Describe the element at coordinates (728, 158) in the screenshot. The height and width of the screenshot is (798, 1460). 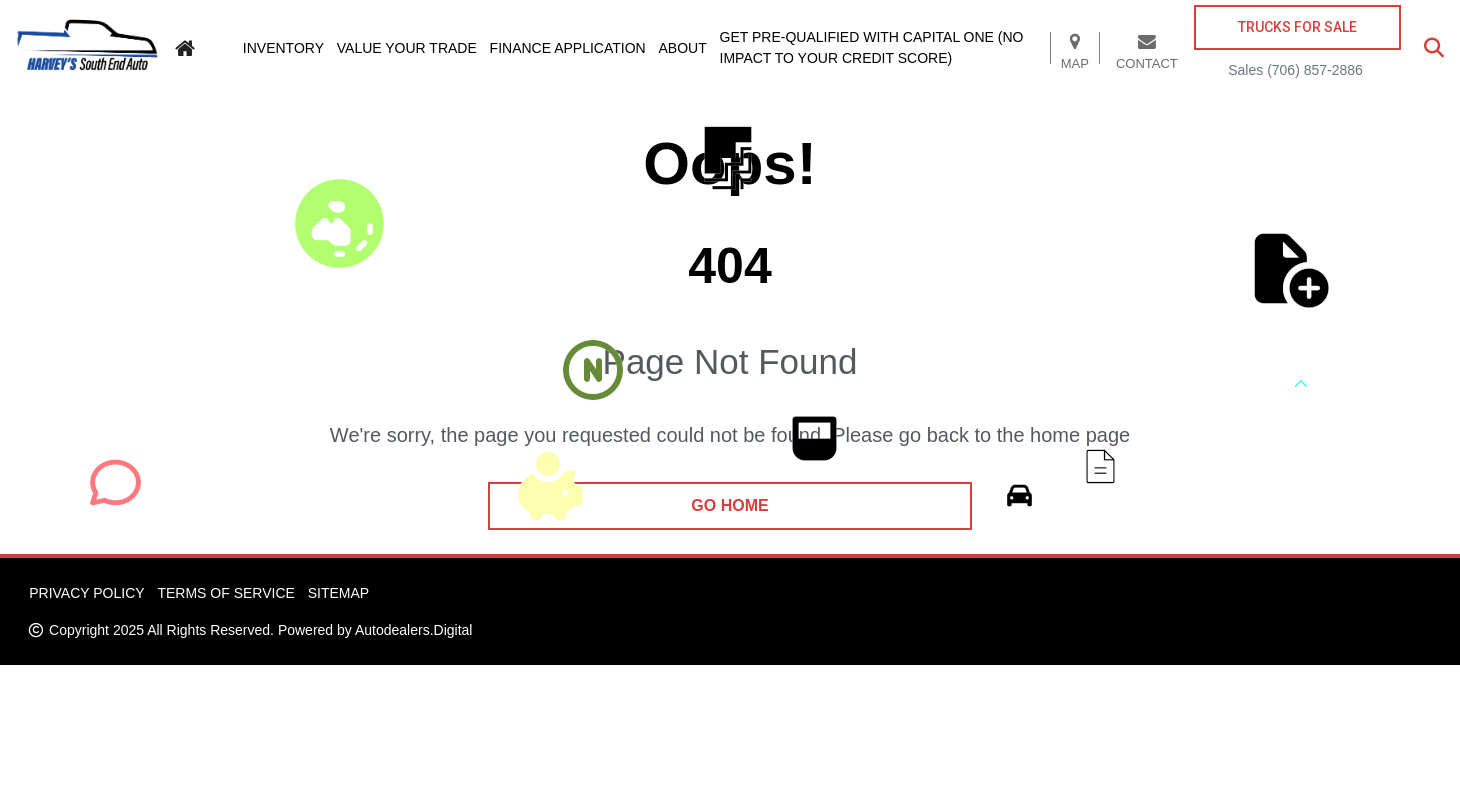
I see `firstdraft logo` at that location.